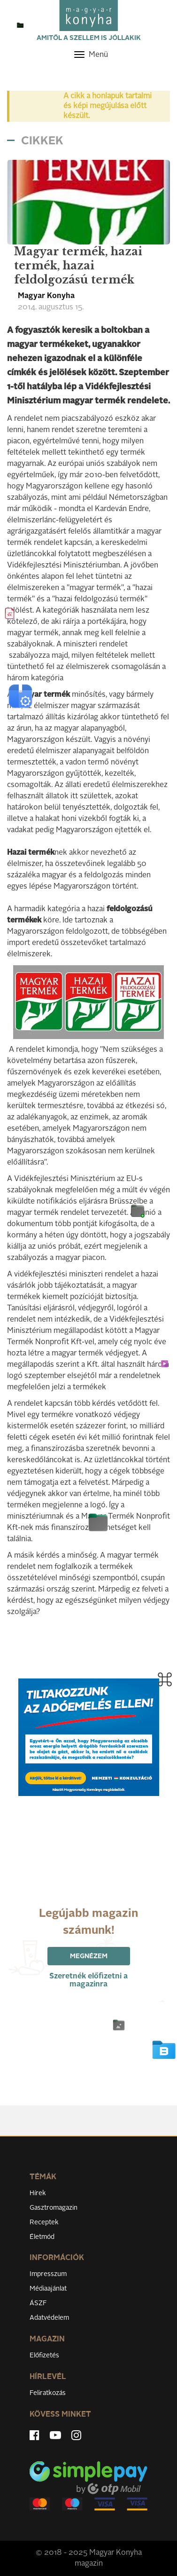 The image size is (177, 2576). Describe the element at coordinates (165, 1679) in the screenshot. I see `access keyboard shortcut settings` at that location.